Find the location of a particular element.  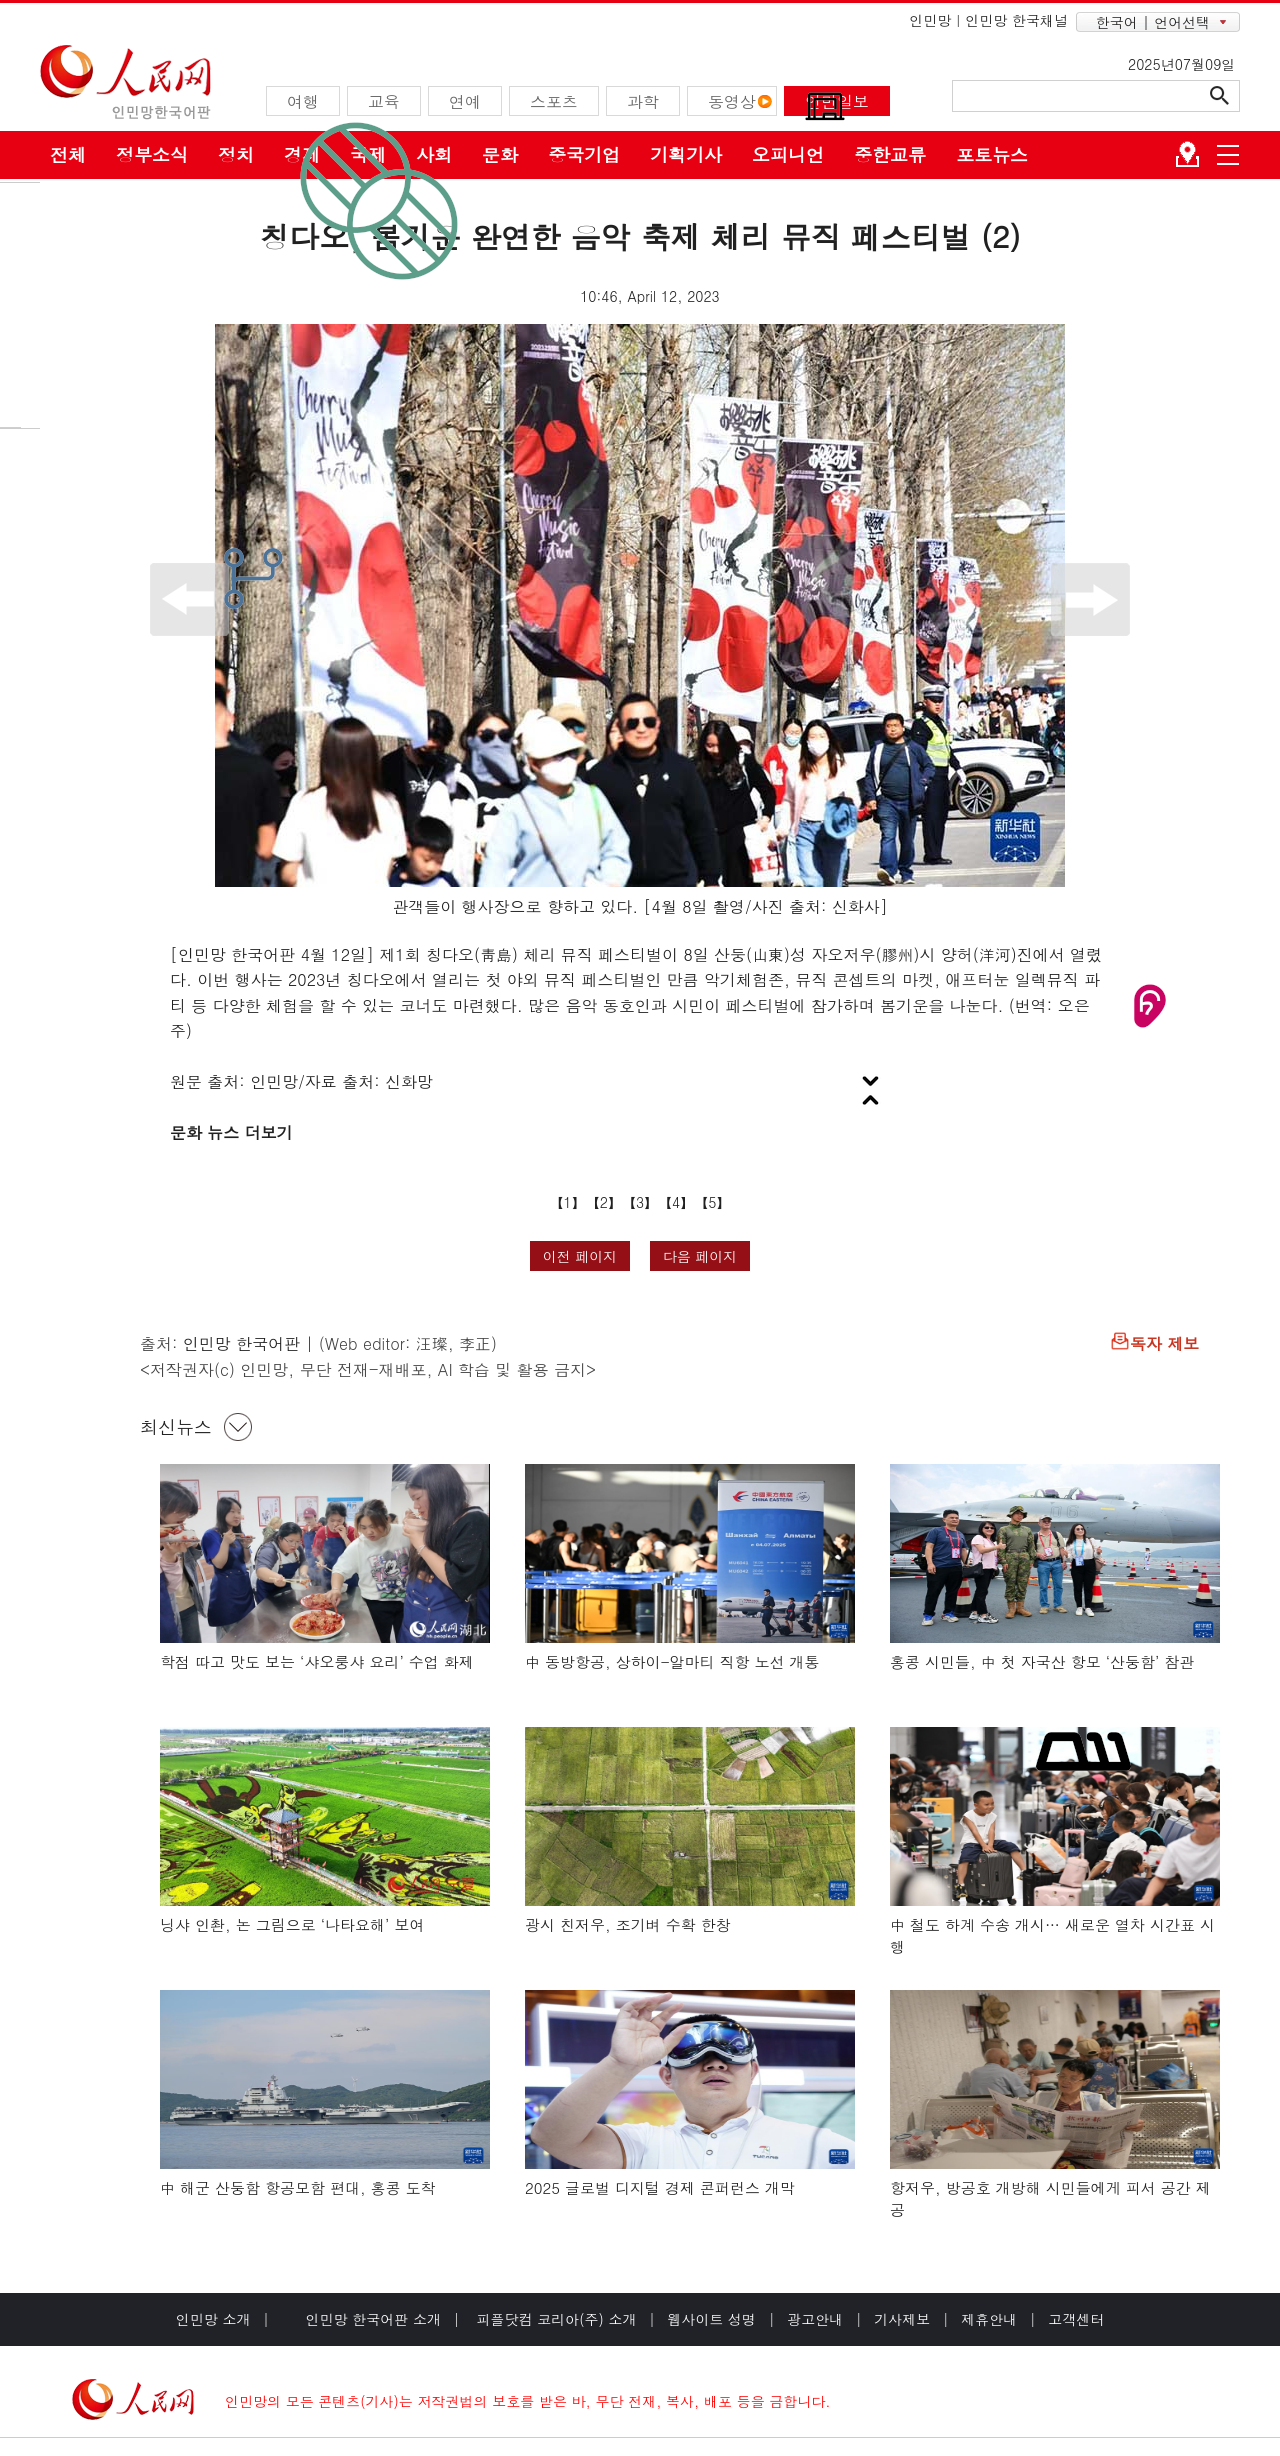

open whiteboard or presentation mode is located at coordinates (825, 107).